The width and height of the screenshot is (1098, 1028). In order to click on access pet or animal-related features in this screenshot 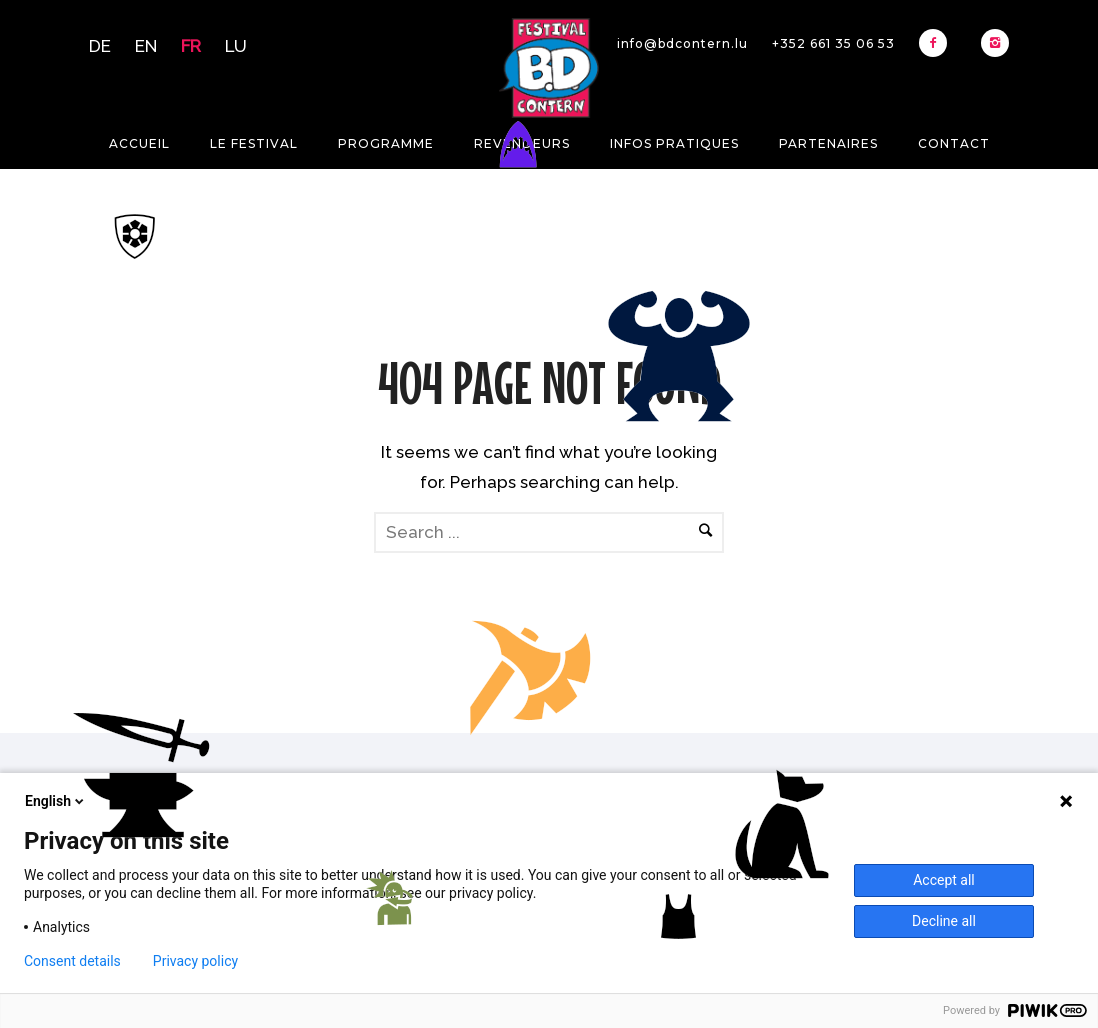, I will do `click(782, 825)`.